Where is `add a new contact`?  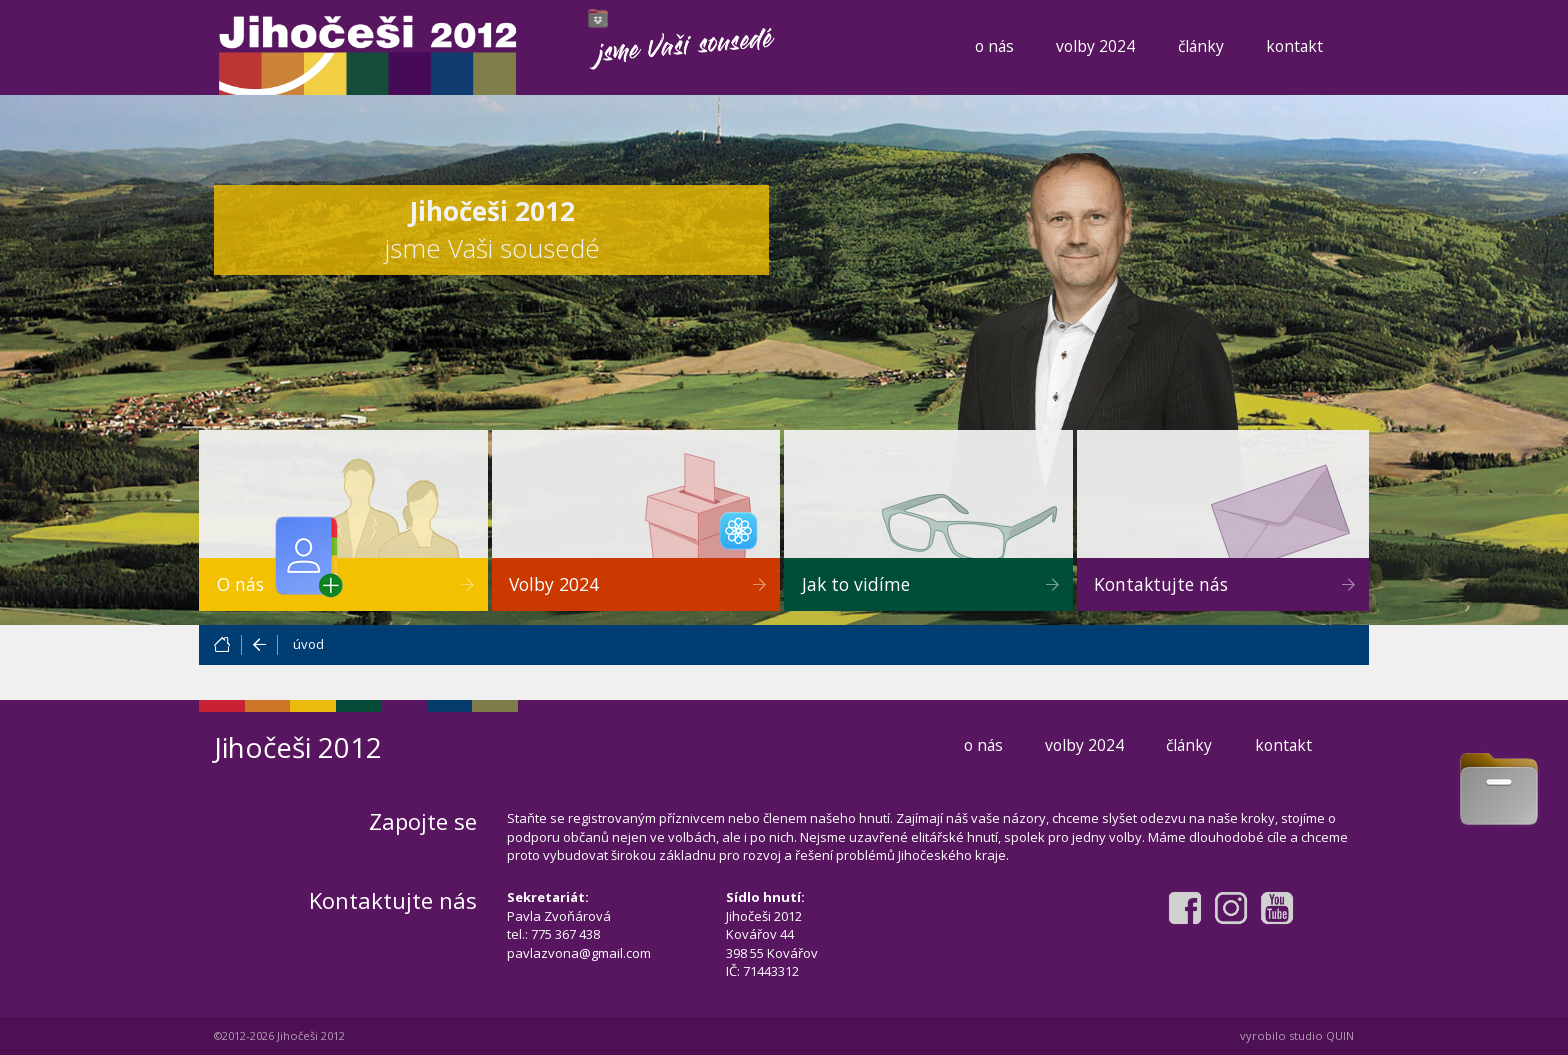 add a new contact is located at coordinates (306, 555).